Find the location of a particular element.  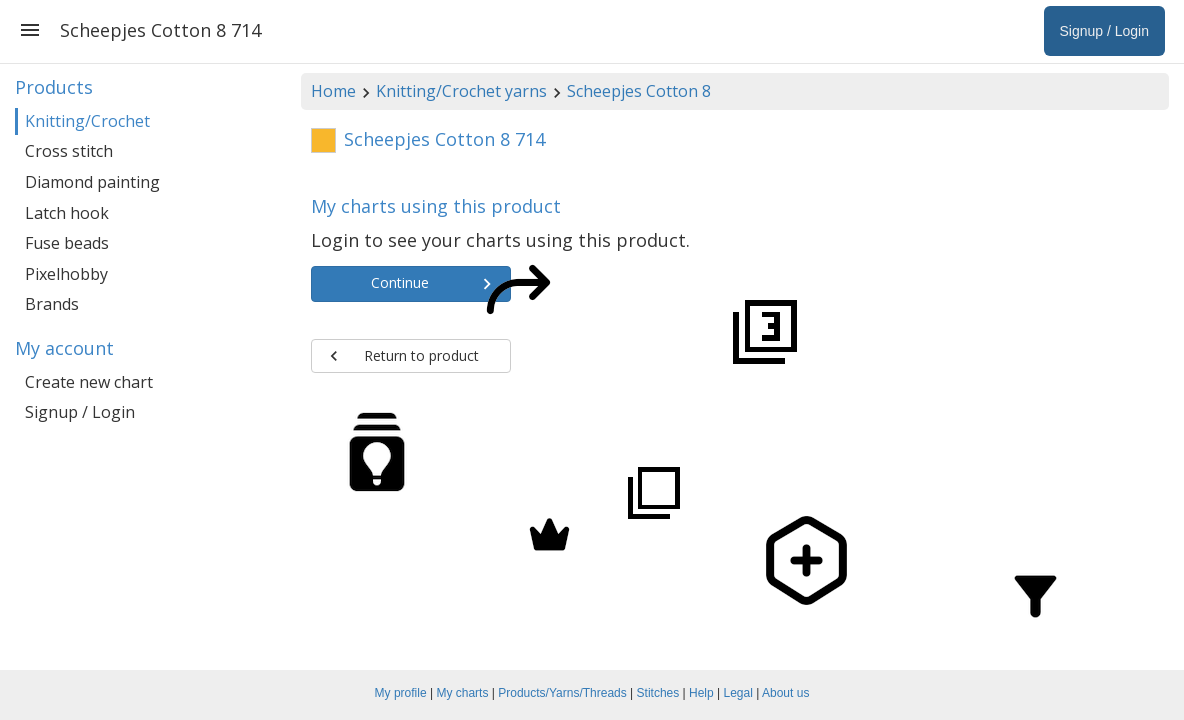

indicates premium or VIP membership status is located at coordinates (549, 536).